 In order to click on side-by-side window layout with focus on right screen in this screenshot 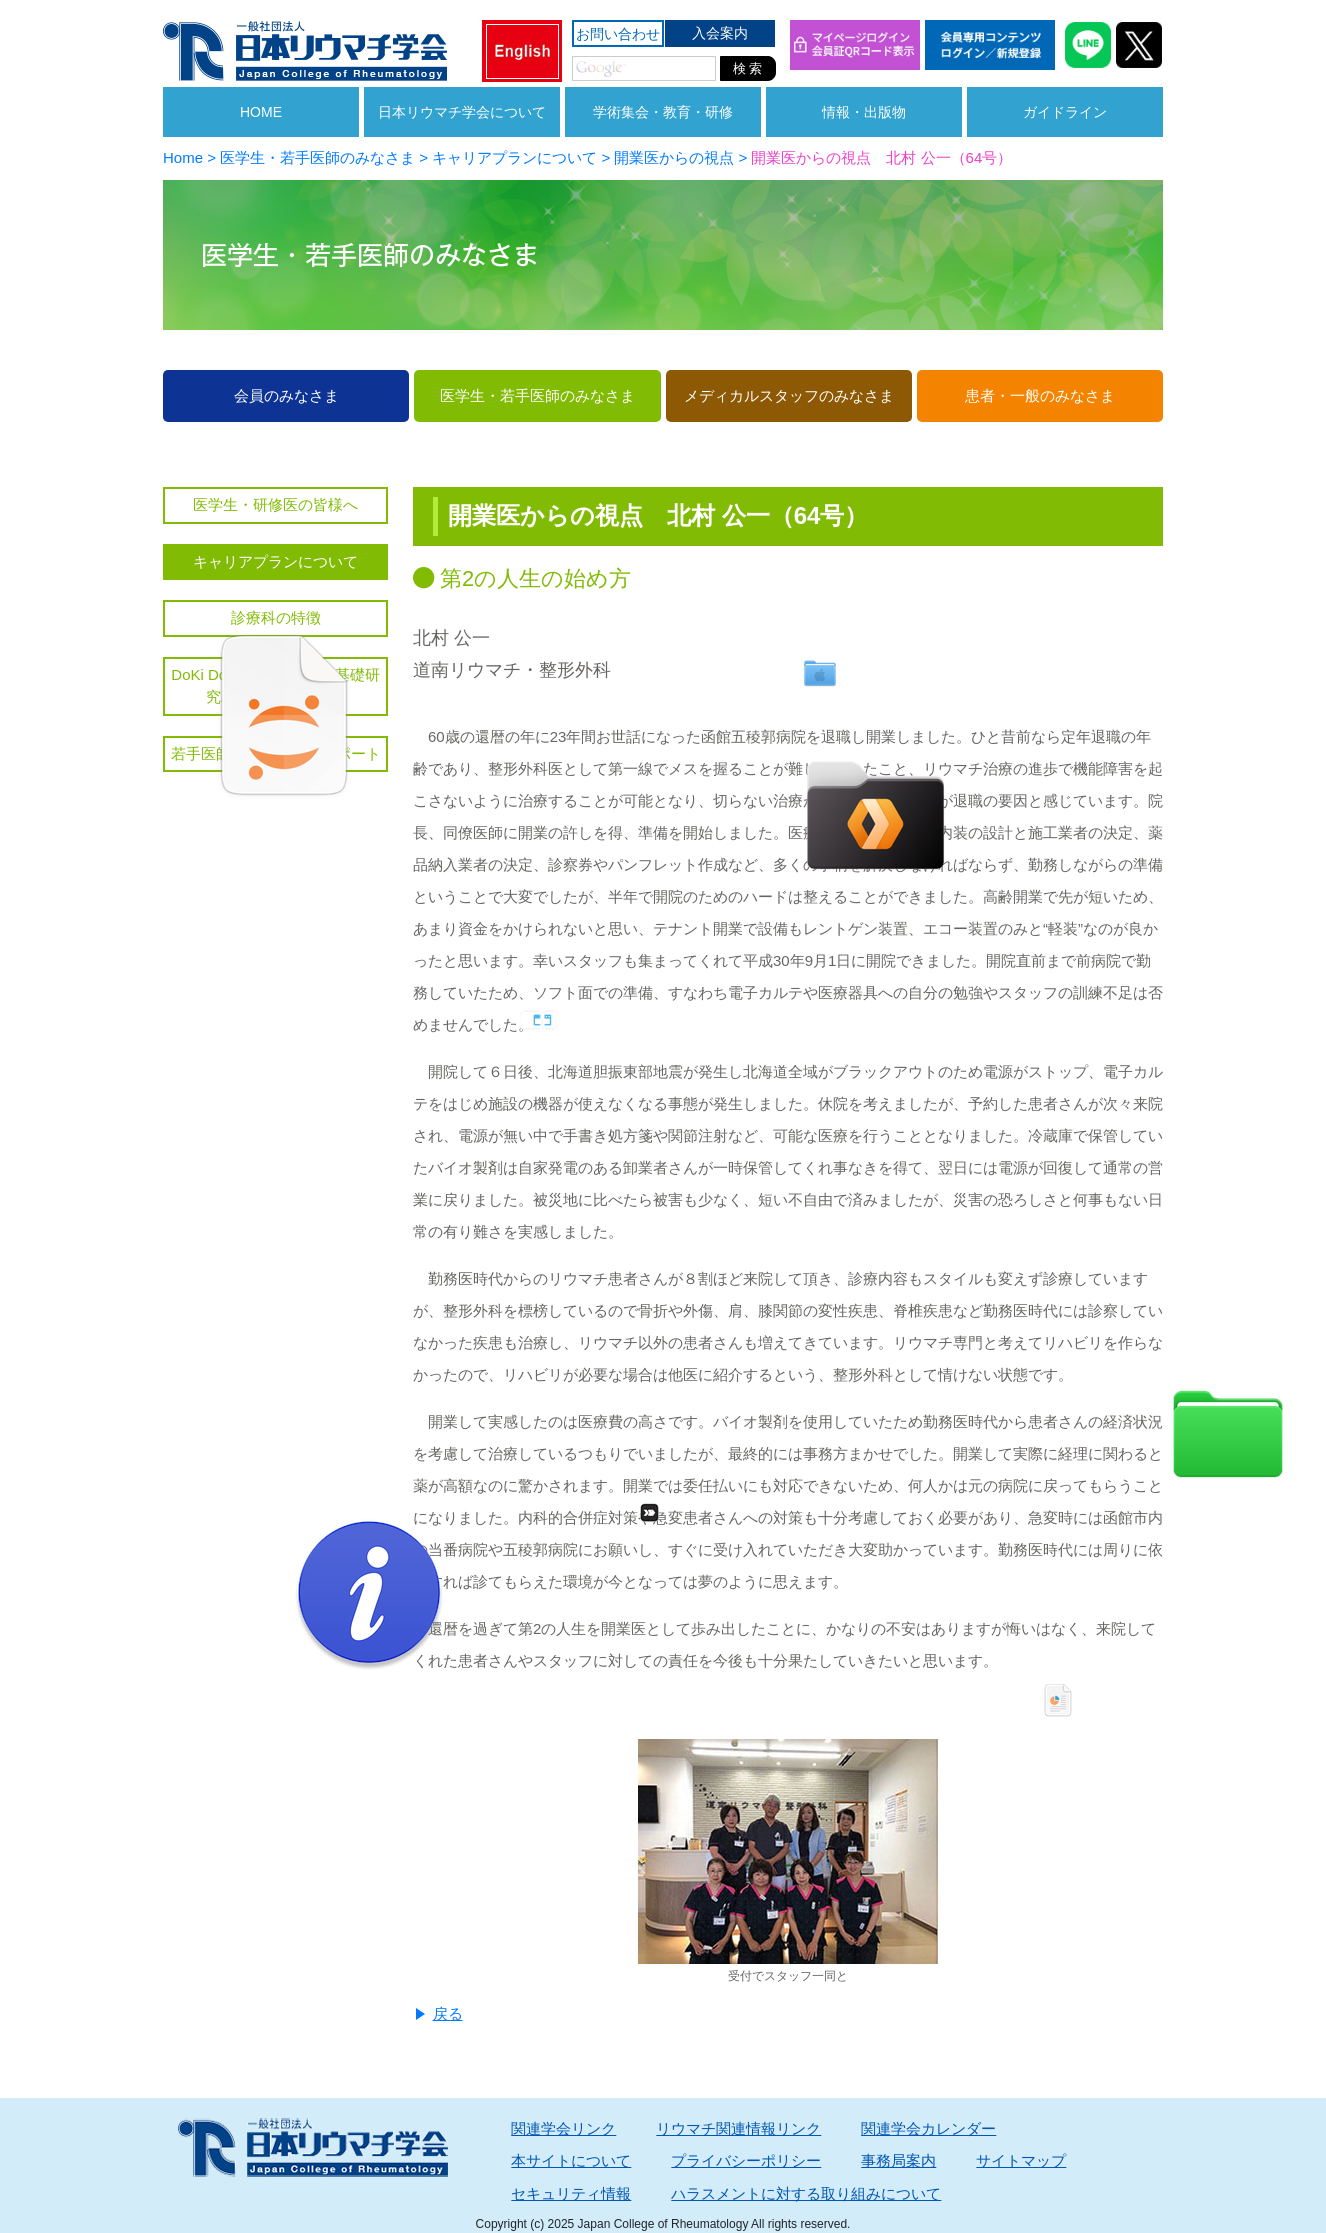, I will do `click(539, 1020)`.